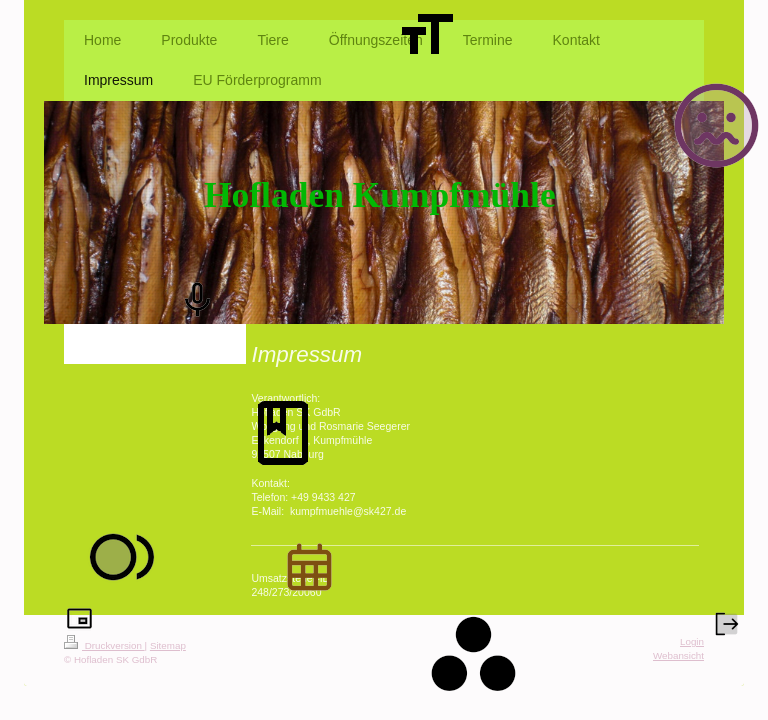  What do you see at coordinates (473, 655) in the screenshot?
I see `view grouped items or collections` at bounding box center [473, 655].